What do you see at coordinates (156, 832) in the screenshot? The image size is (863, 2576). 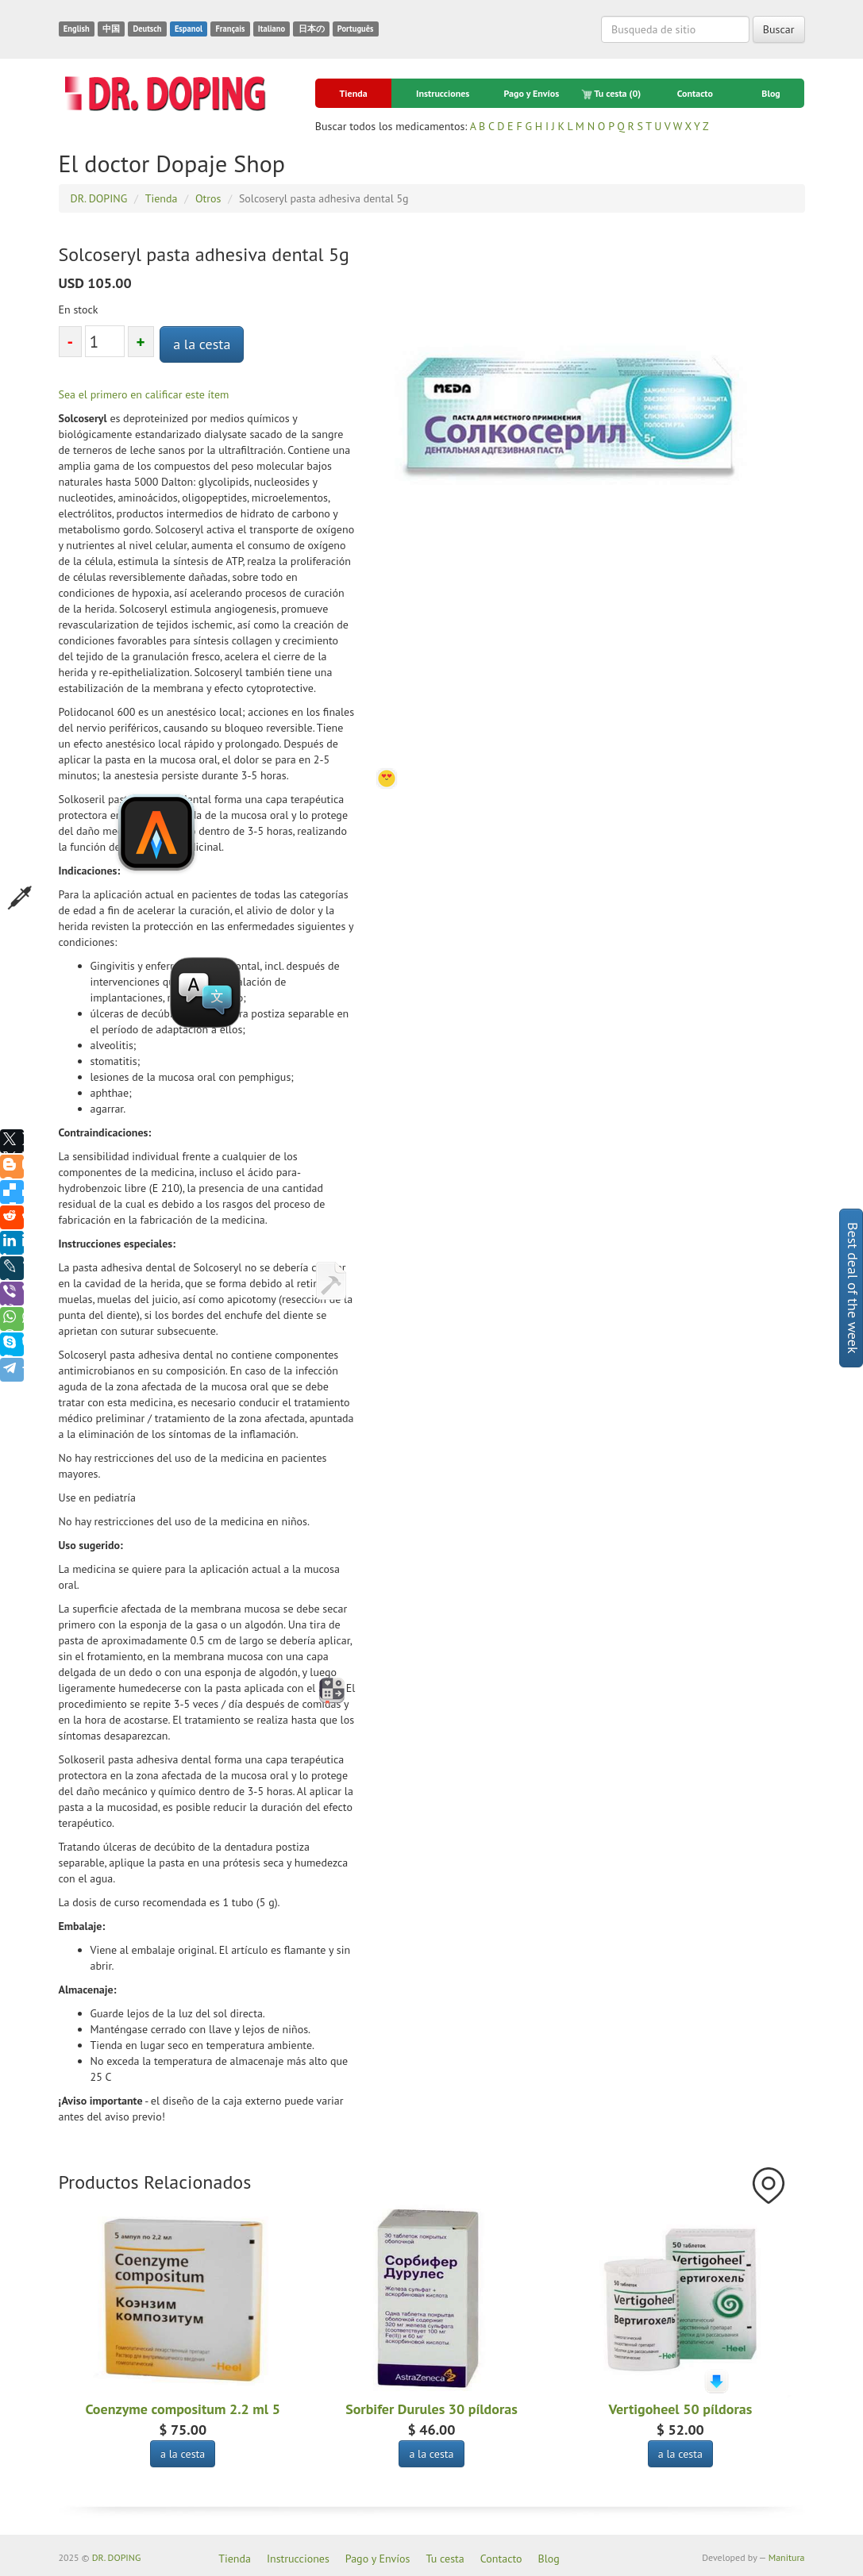 I see `launch alacritty terminal emulator` at bounding box center [156, 832].